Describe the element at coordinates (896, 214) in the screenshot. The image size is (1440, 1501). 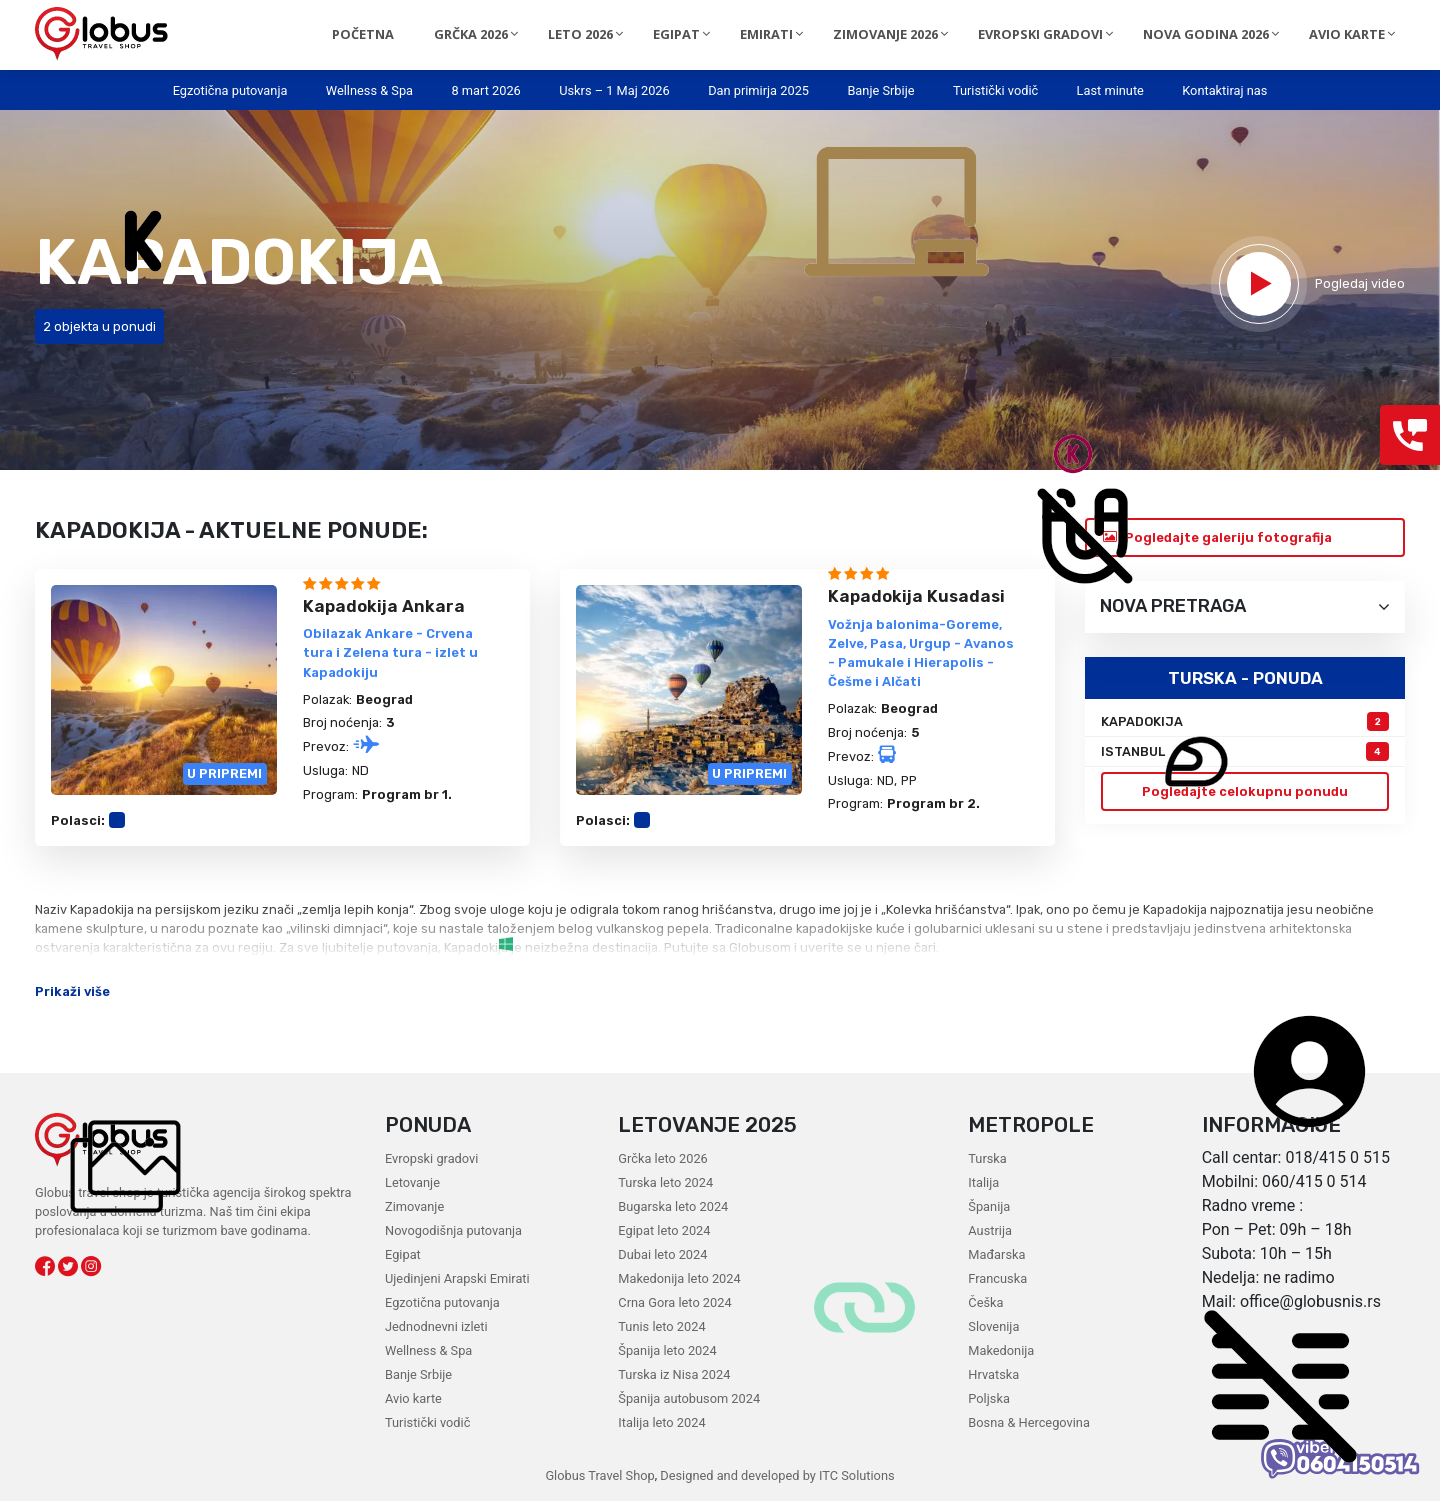
I see `access presentation or whiteboard mode` at that location.